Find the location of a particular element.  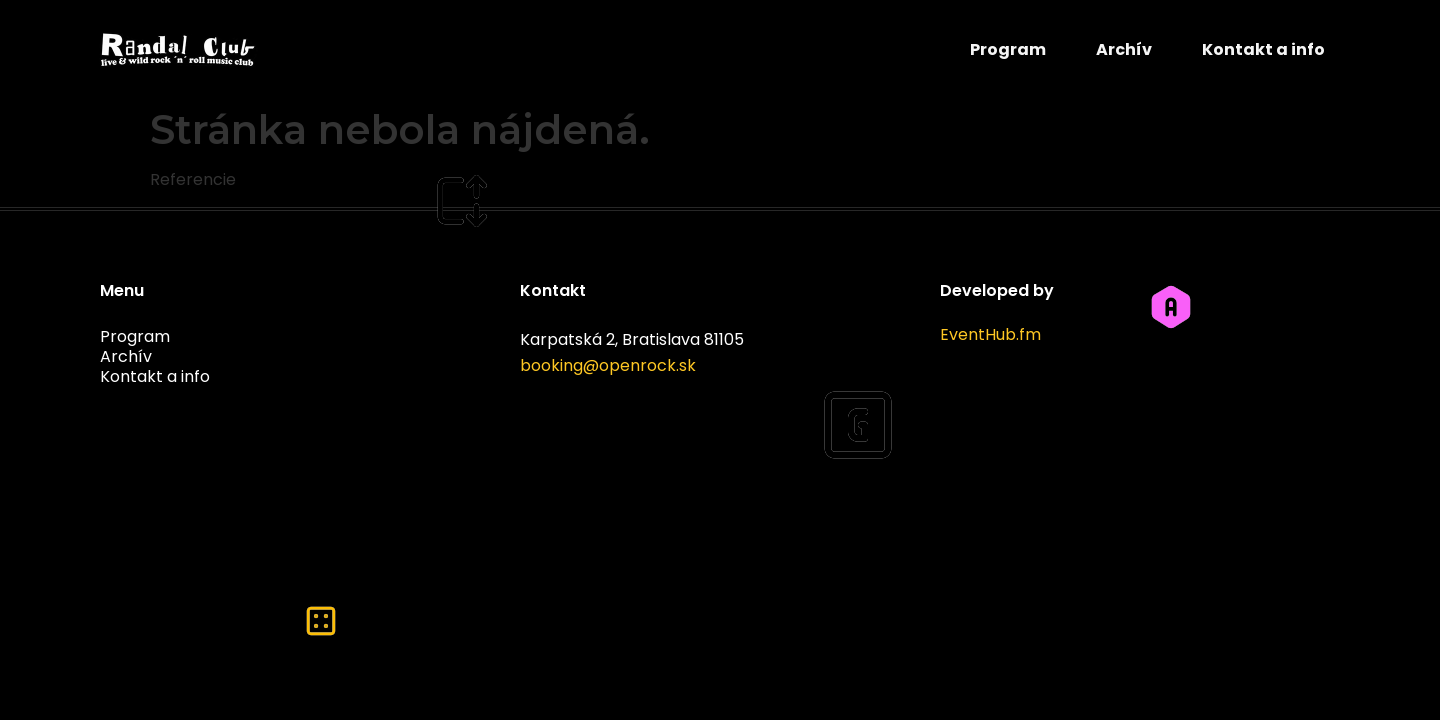

roll the dice or generate a random result is located at coordinates (321, 621).